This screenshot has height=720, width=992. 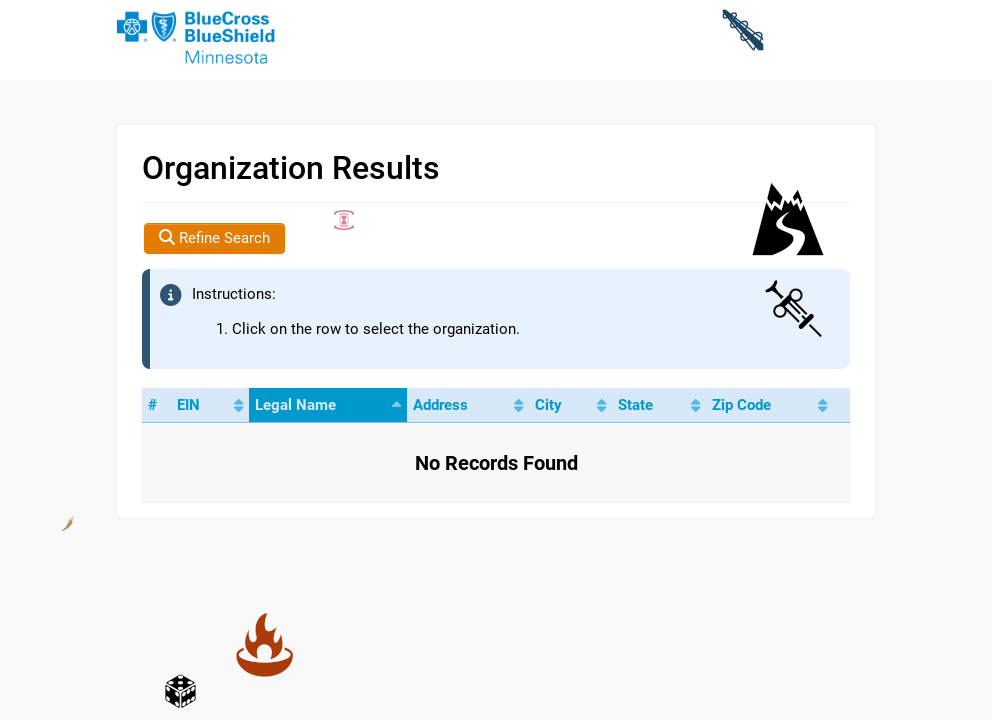 I want to click on activate a time-based trap or ability, so click(x=344, y=220).